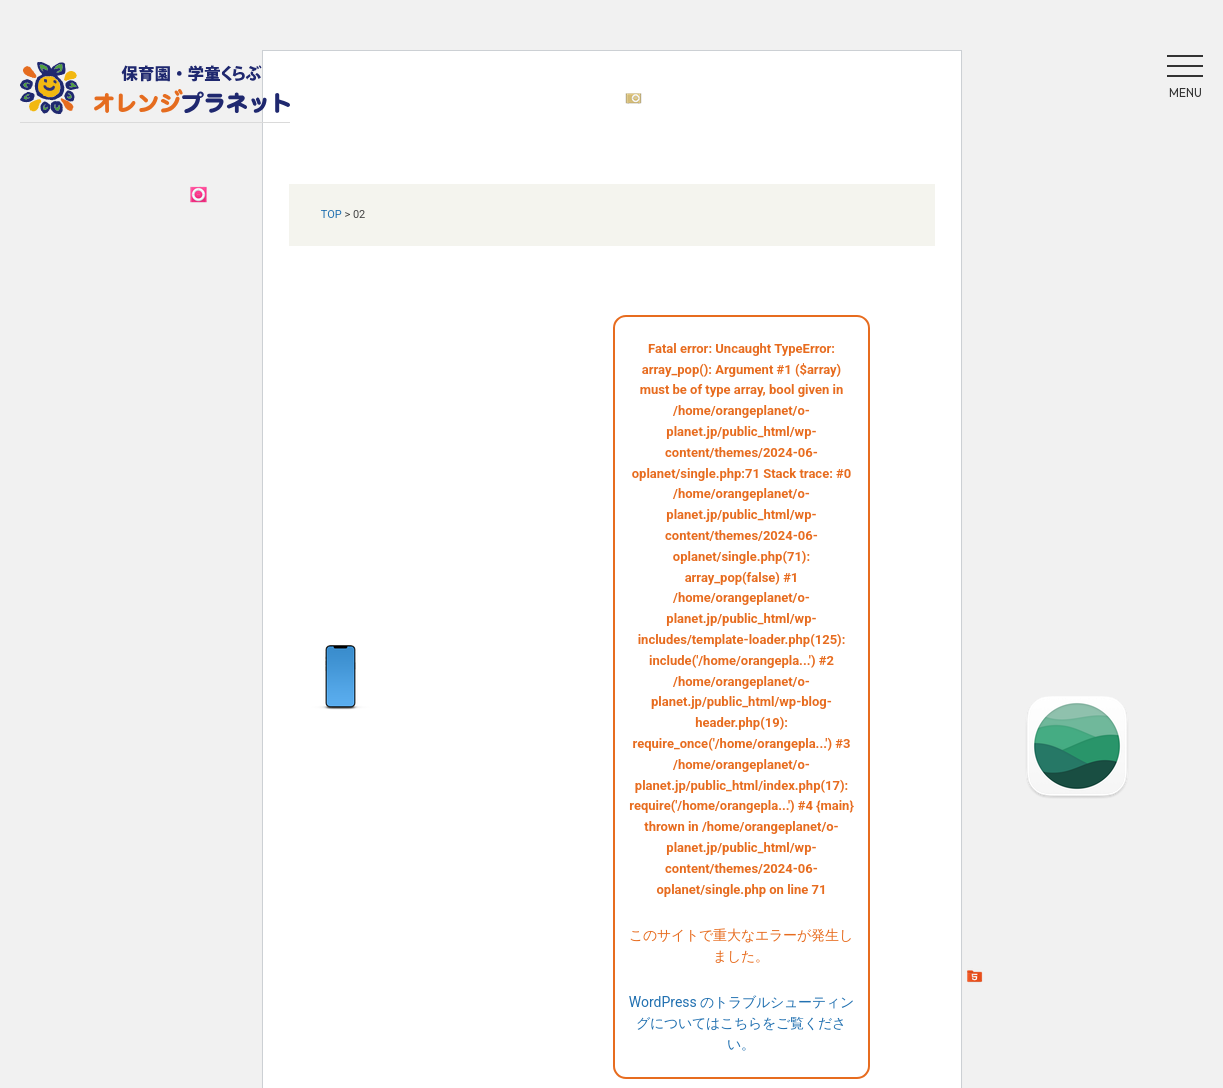 Image resolution: width=1223 pixels, height=1088 pixels. What do you see at coordinates (198, 194) in the screenshot?
I see `iPod shuffle device connected` at bounding box center [198, 194].